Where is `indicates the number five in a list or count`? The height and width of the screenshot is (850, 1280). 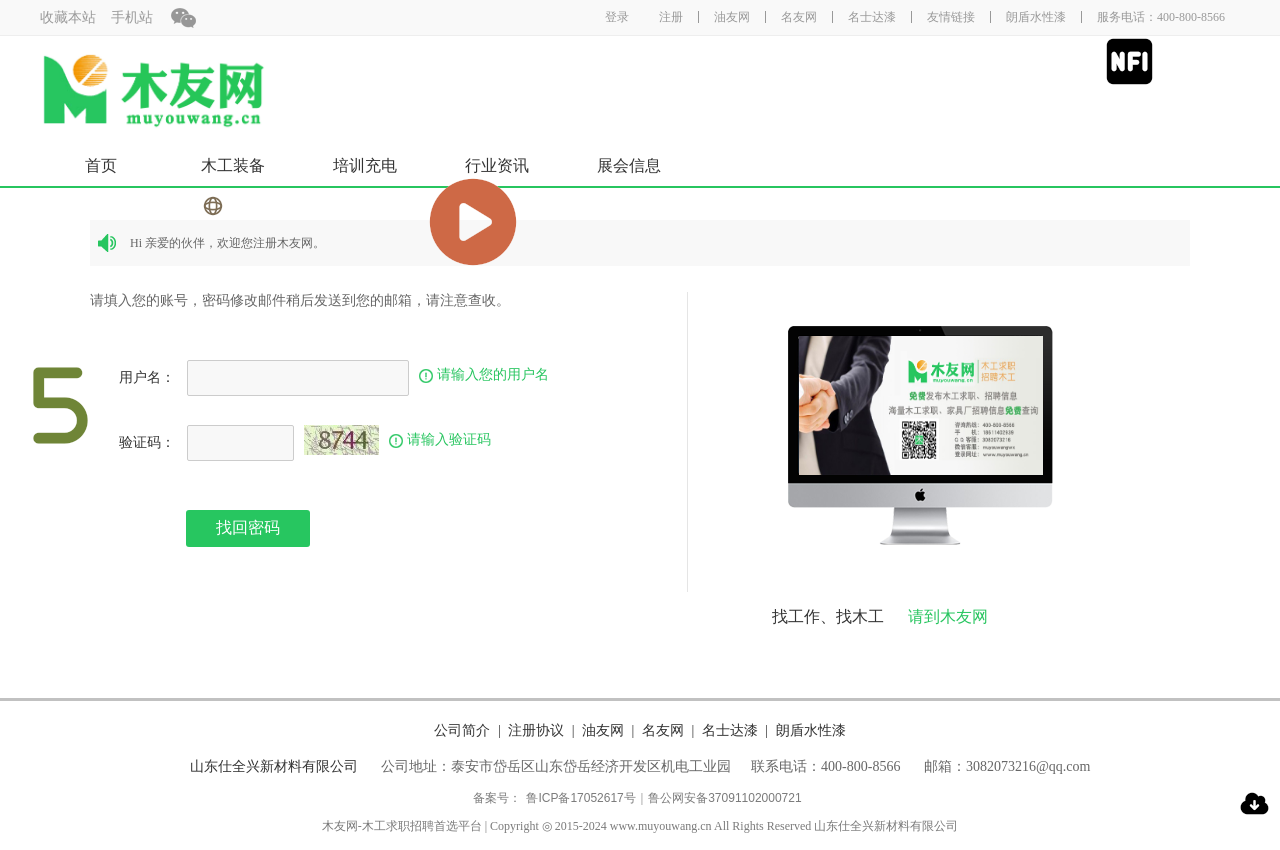
indicates the number five in a list or count is located at coordinates (60, 405).